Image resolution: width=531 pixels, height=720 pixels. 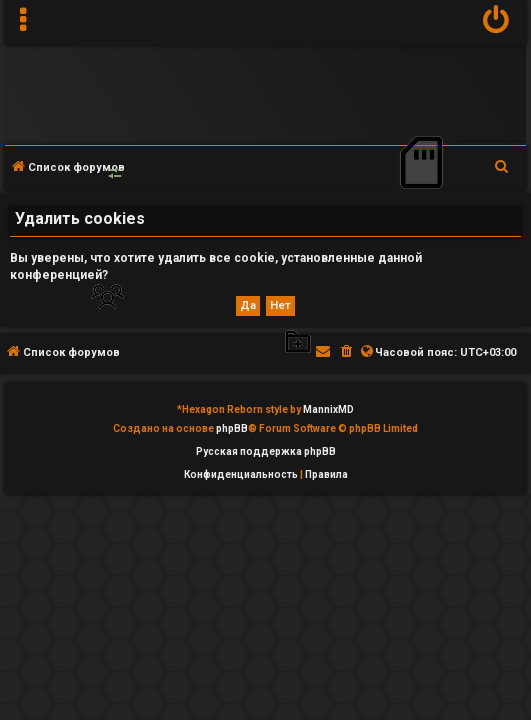 What do you see at coordinates (107, 295) in the screenshot?
I see `view group members or team` at bounding box center [107, 295].